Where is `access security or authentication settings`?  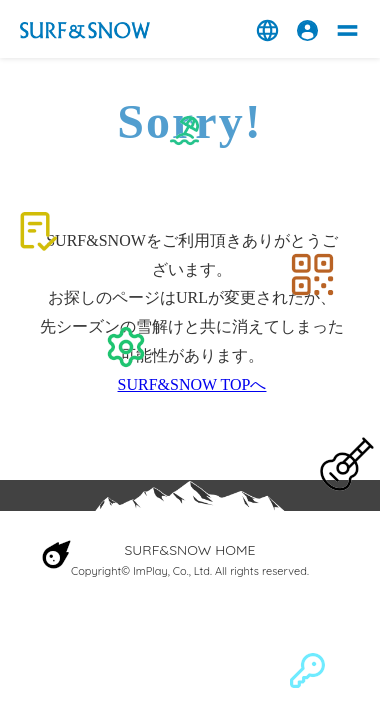
access security or authentication settings is located at coordinates (307, 670).